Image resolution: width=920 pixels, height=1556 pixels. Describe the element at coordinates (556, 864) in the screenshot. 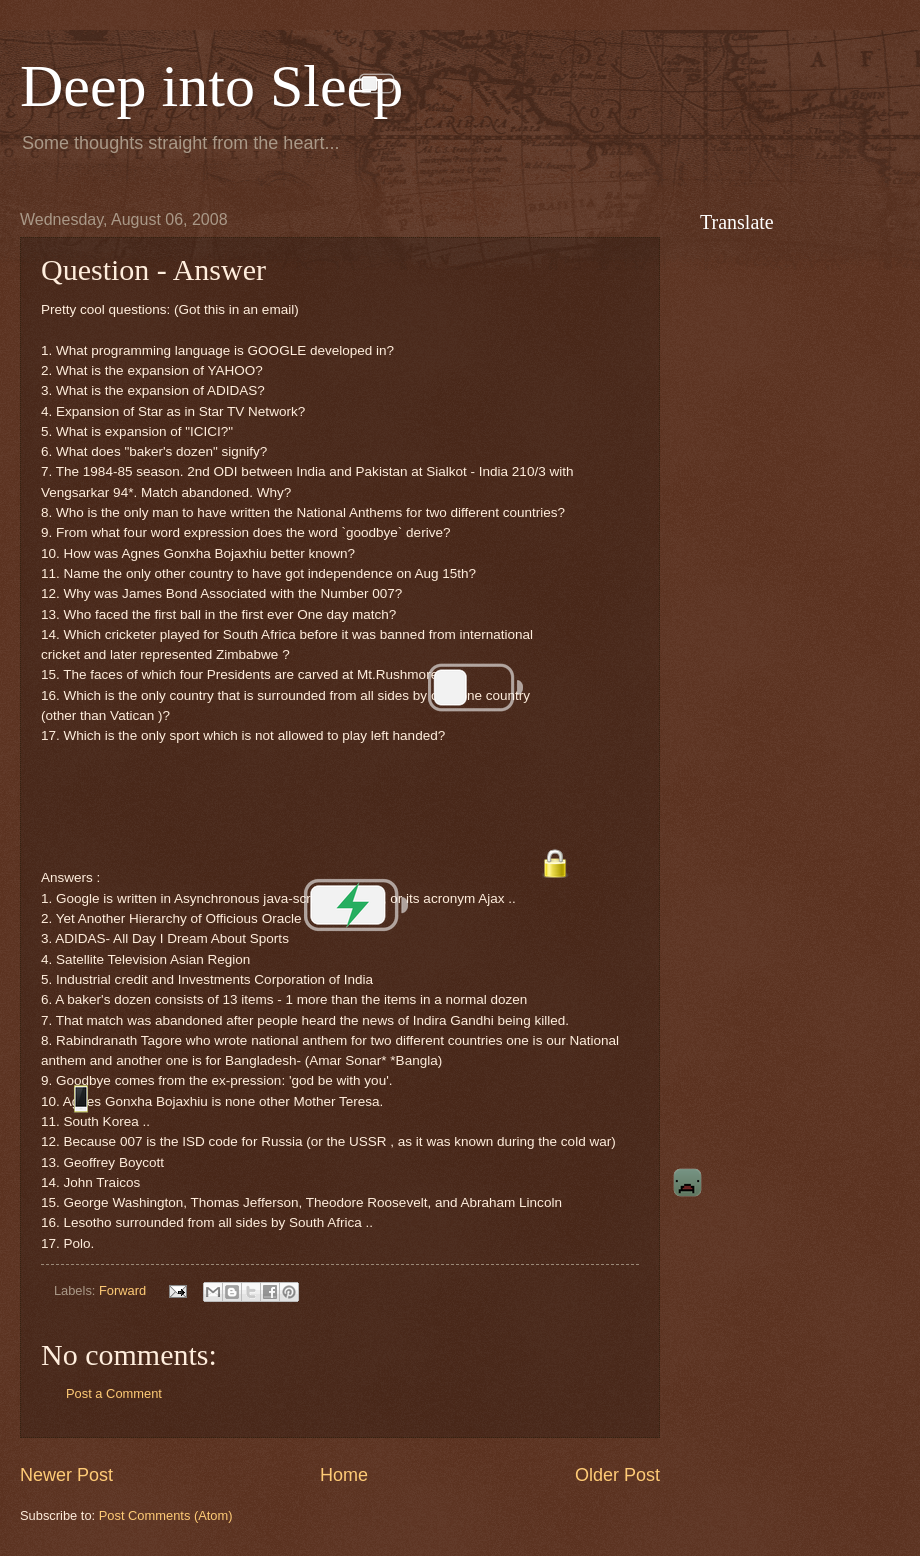

I see `indicates content or settings are locked` at that location.